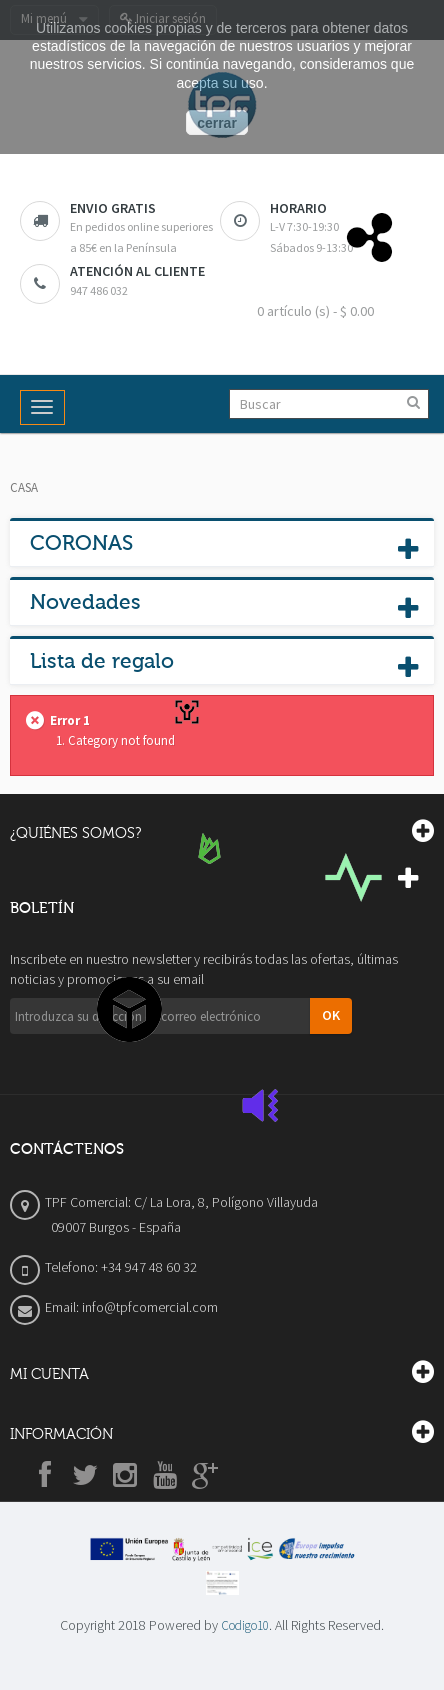  I want to click on Firebase platform logo, so click(209, 848).